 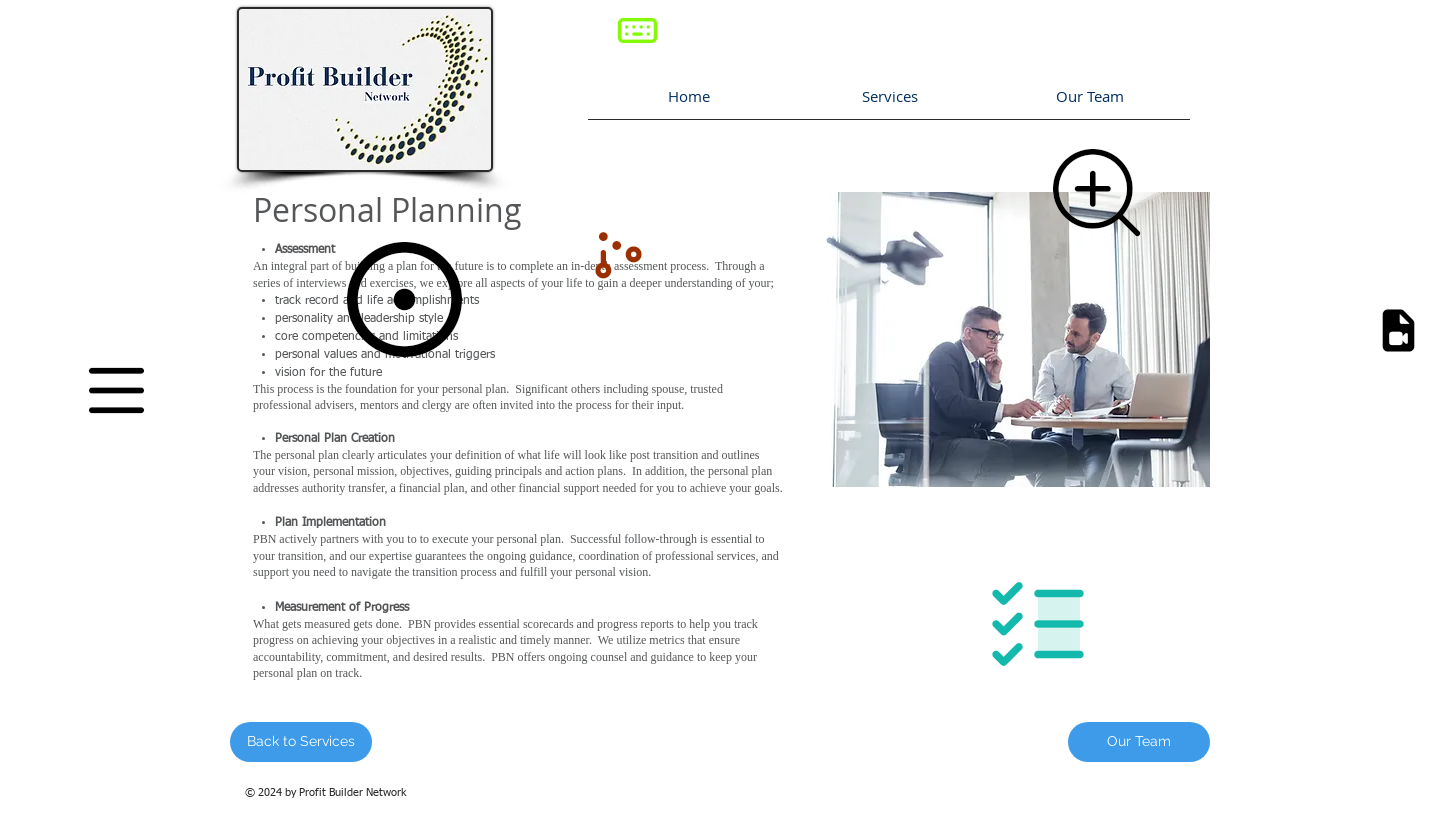 What do you see at coordinates (618, 253) in the screenshot?
I see `view pull requests in merge queue` at bounding box center [618, 253].